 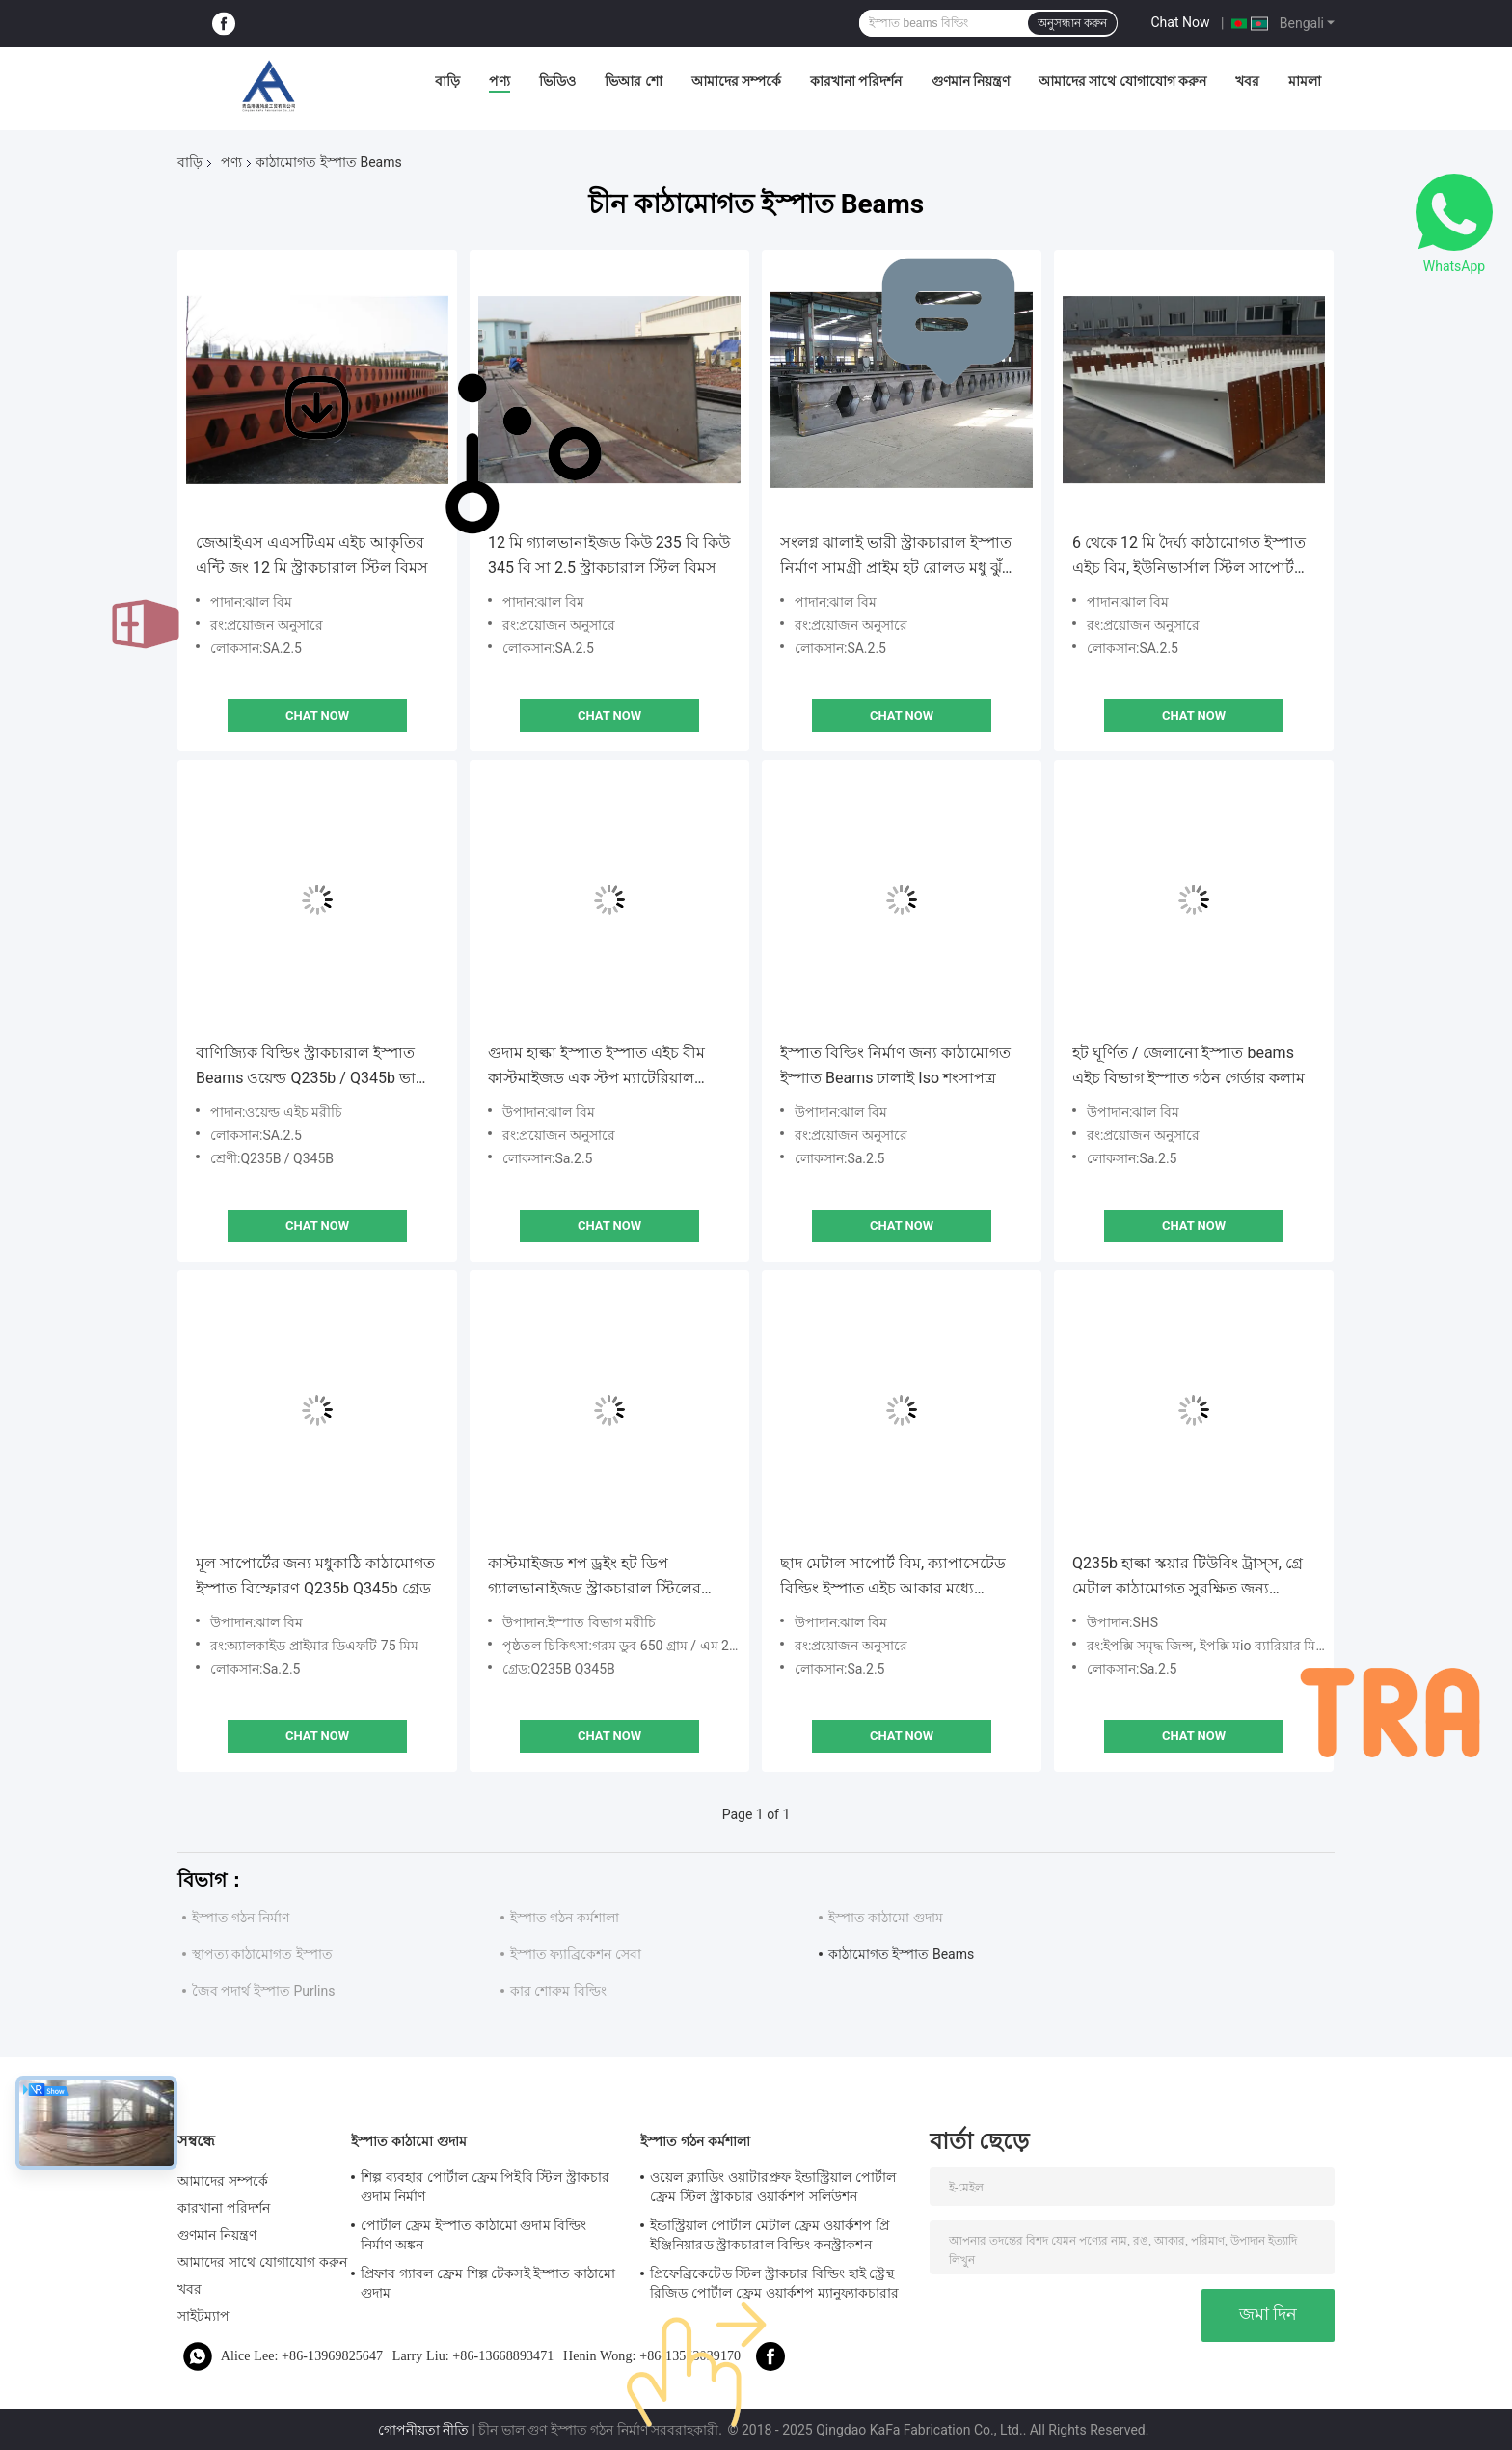 What do you see at coordinates (524, 448) in the screenshot?
I see `view the merge queue for pending pull requests` at bounding box center [524, 448].